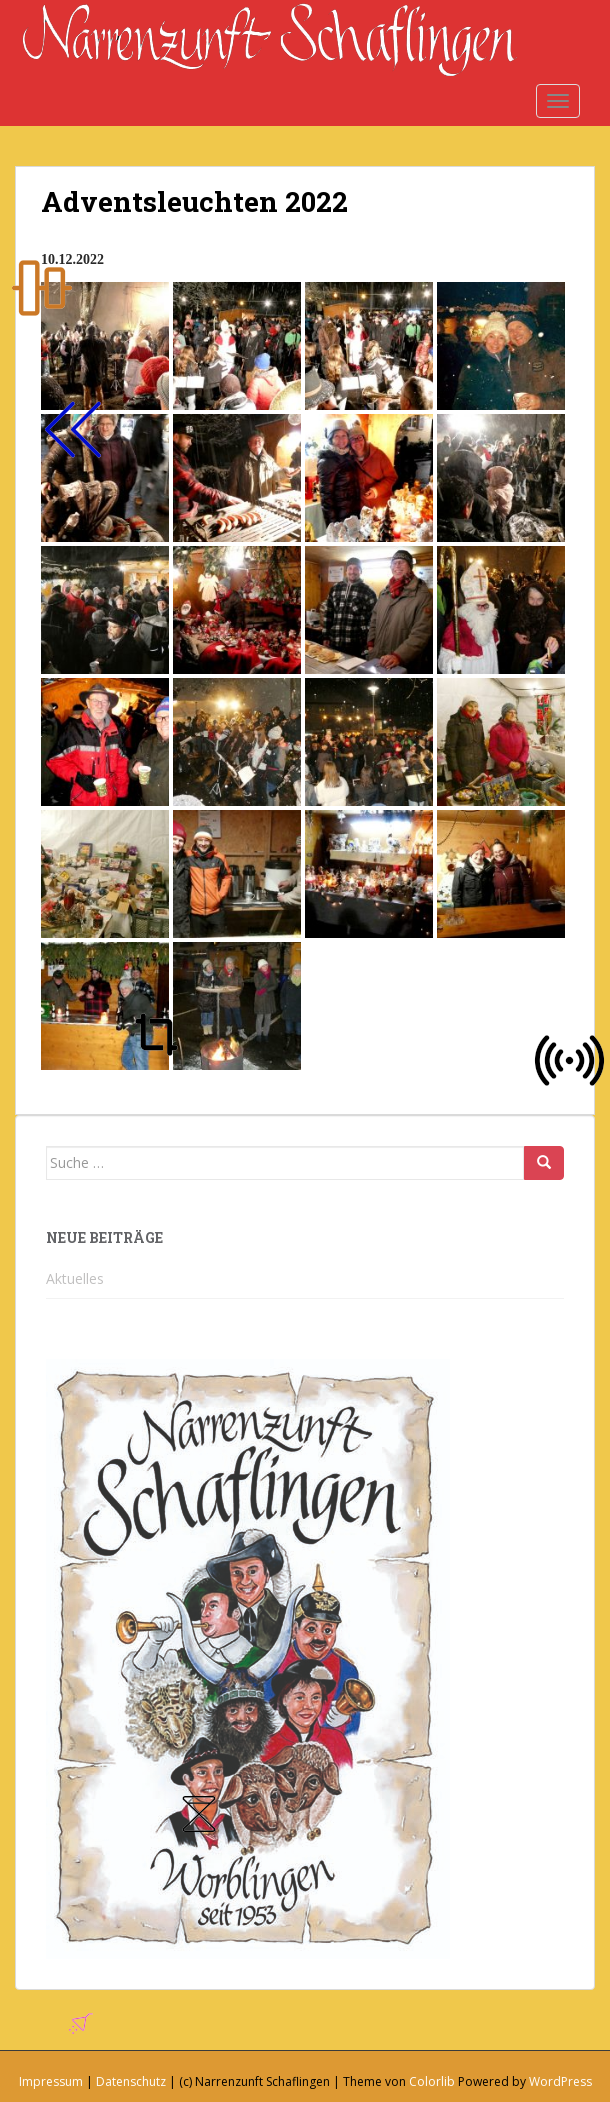 The height and width of the screenshot is (2102, 610). I want to click on go back to the beginning, so click(75, 429).